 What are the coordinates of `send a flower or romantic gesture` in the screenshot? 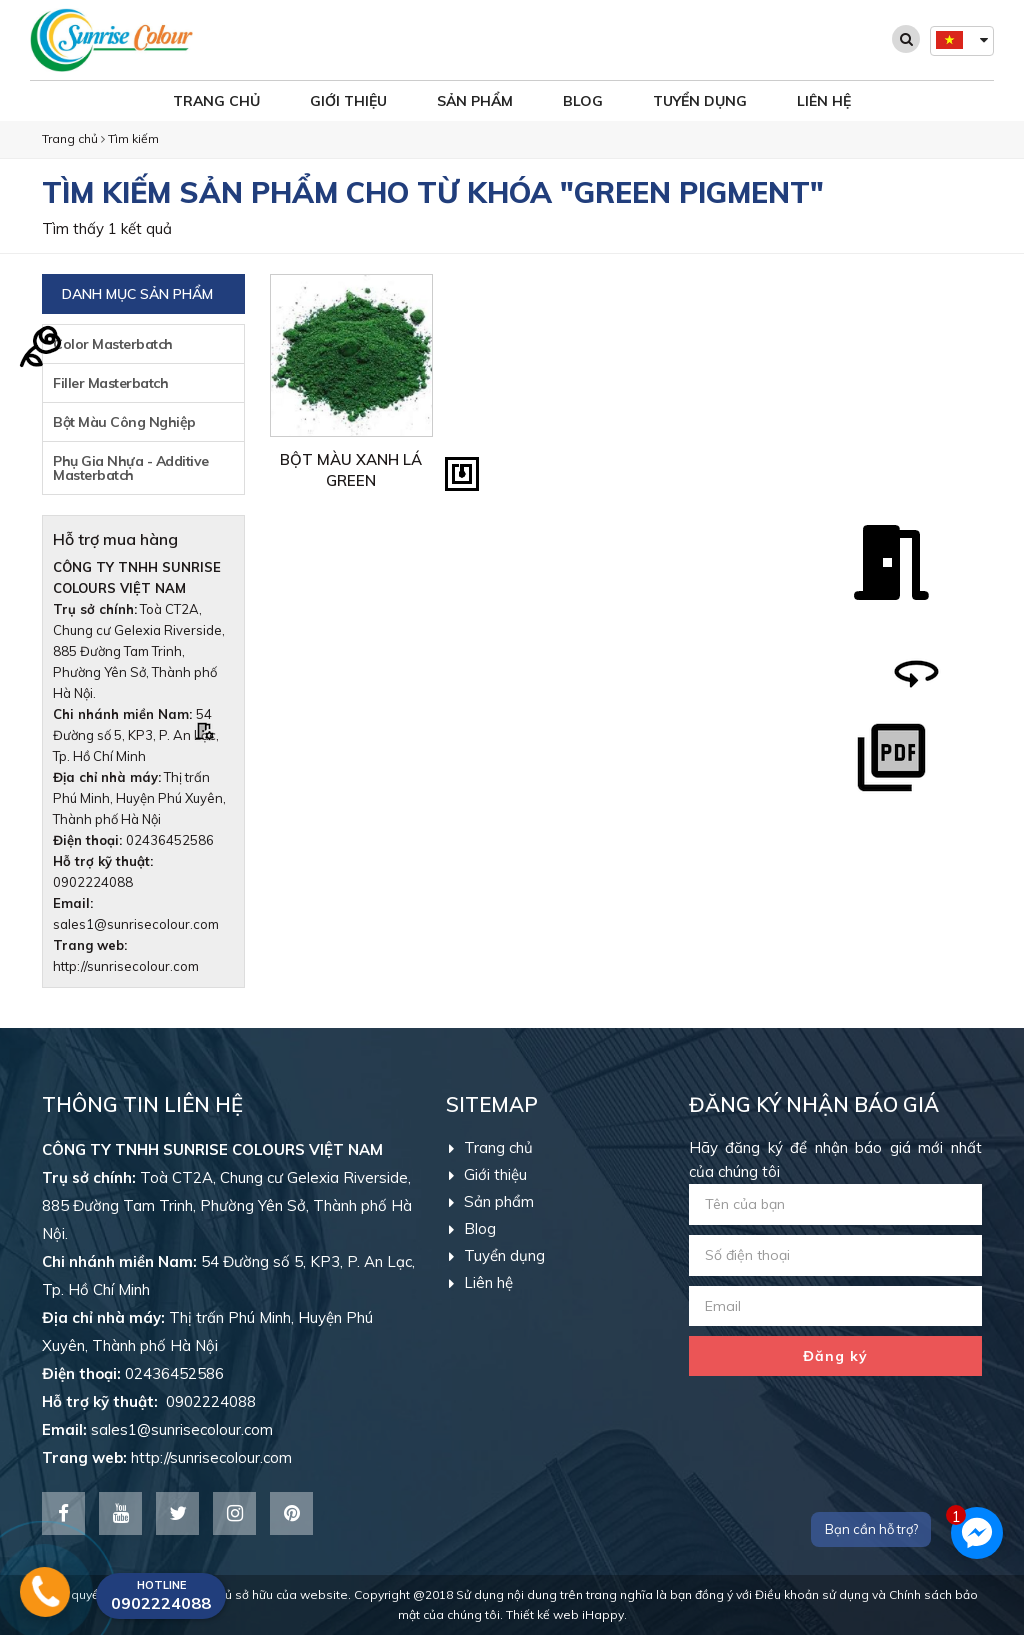 It's located at (40, 346).